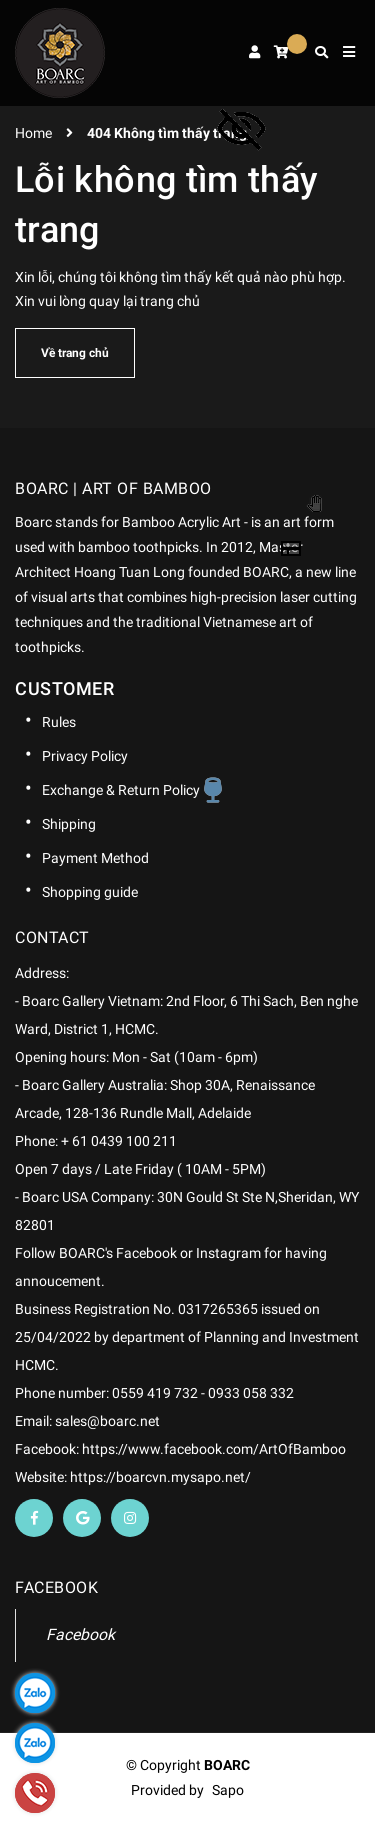  I want to click on hide password or sensitive content, so click(241, 129).